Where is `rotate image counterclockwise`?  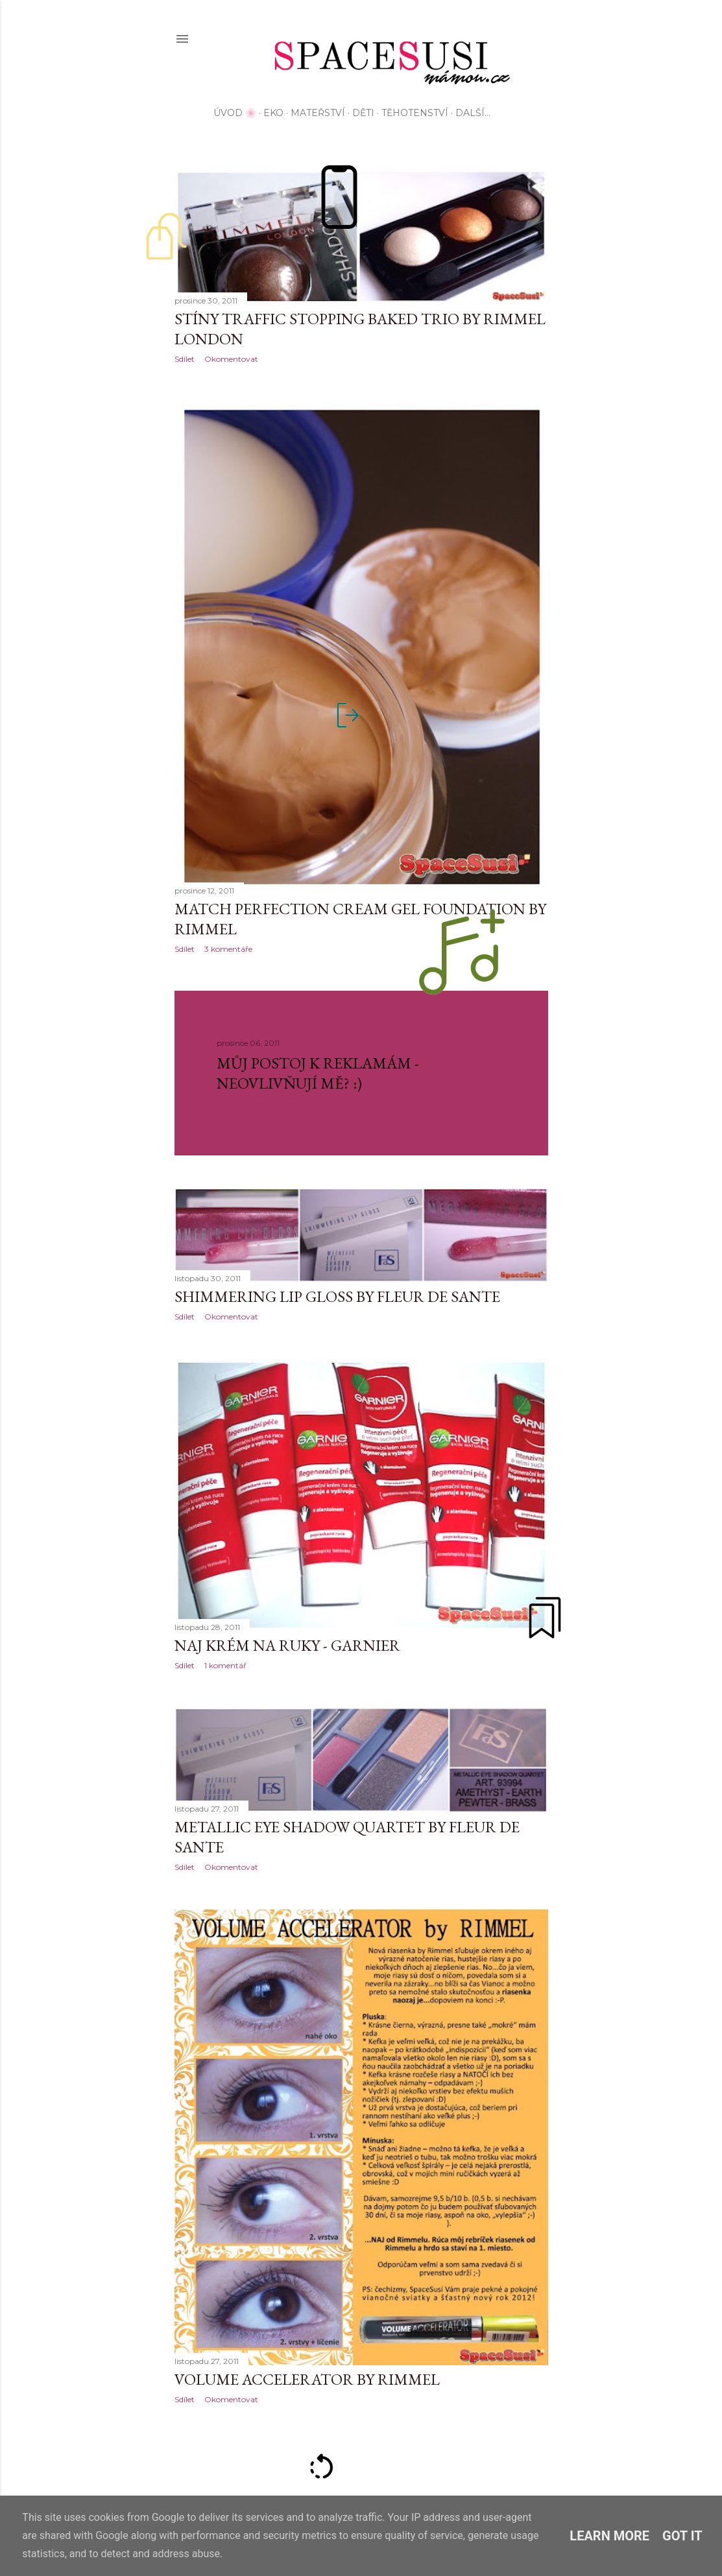 rotate image counterclockwise is located at coordinates (321, 2467).